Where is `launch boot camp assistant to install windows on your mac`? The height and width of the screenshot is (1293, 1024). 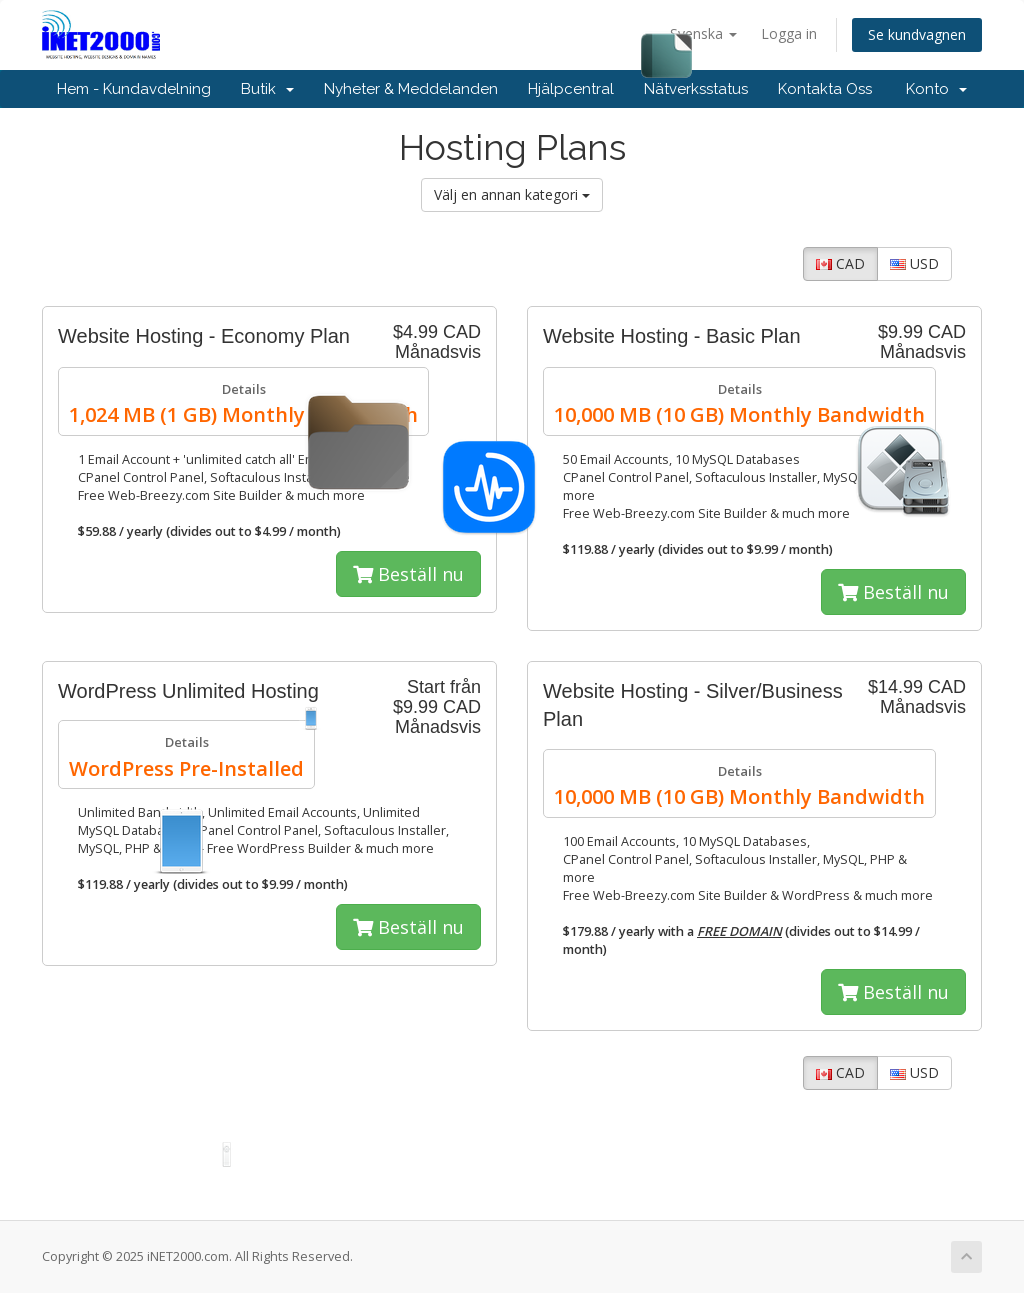
launch boot camp assistant to install windows on your mac is located at coordinates (900, 468).